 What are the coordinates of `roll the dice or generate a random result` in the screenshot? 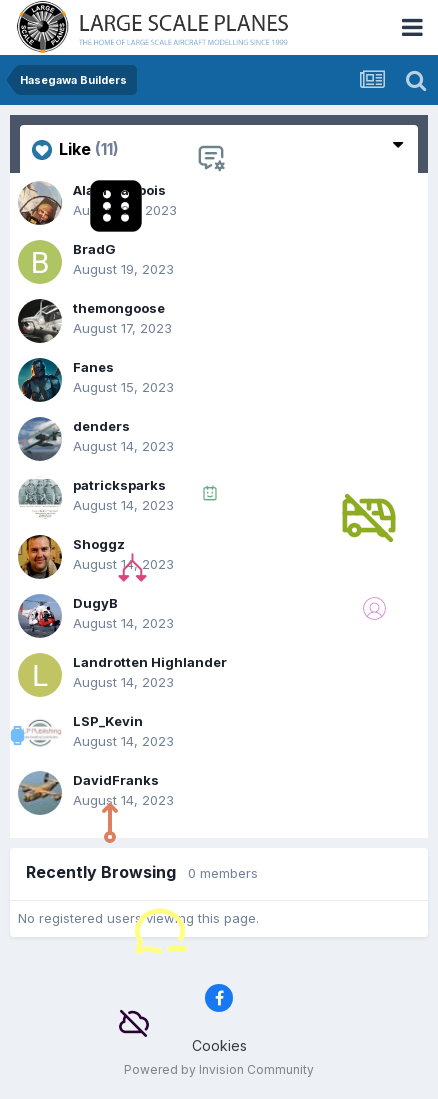 It's located at (116, 206).